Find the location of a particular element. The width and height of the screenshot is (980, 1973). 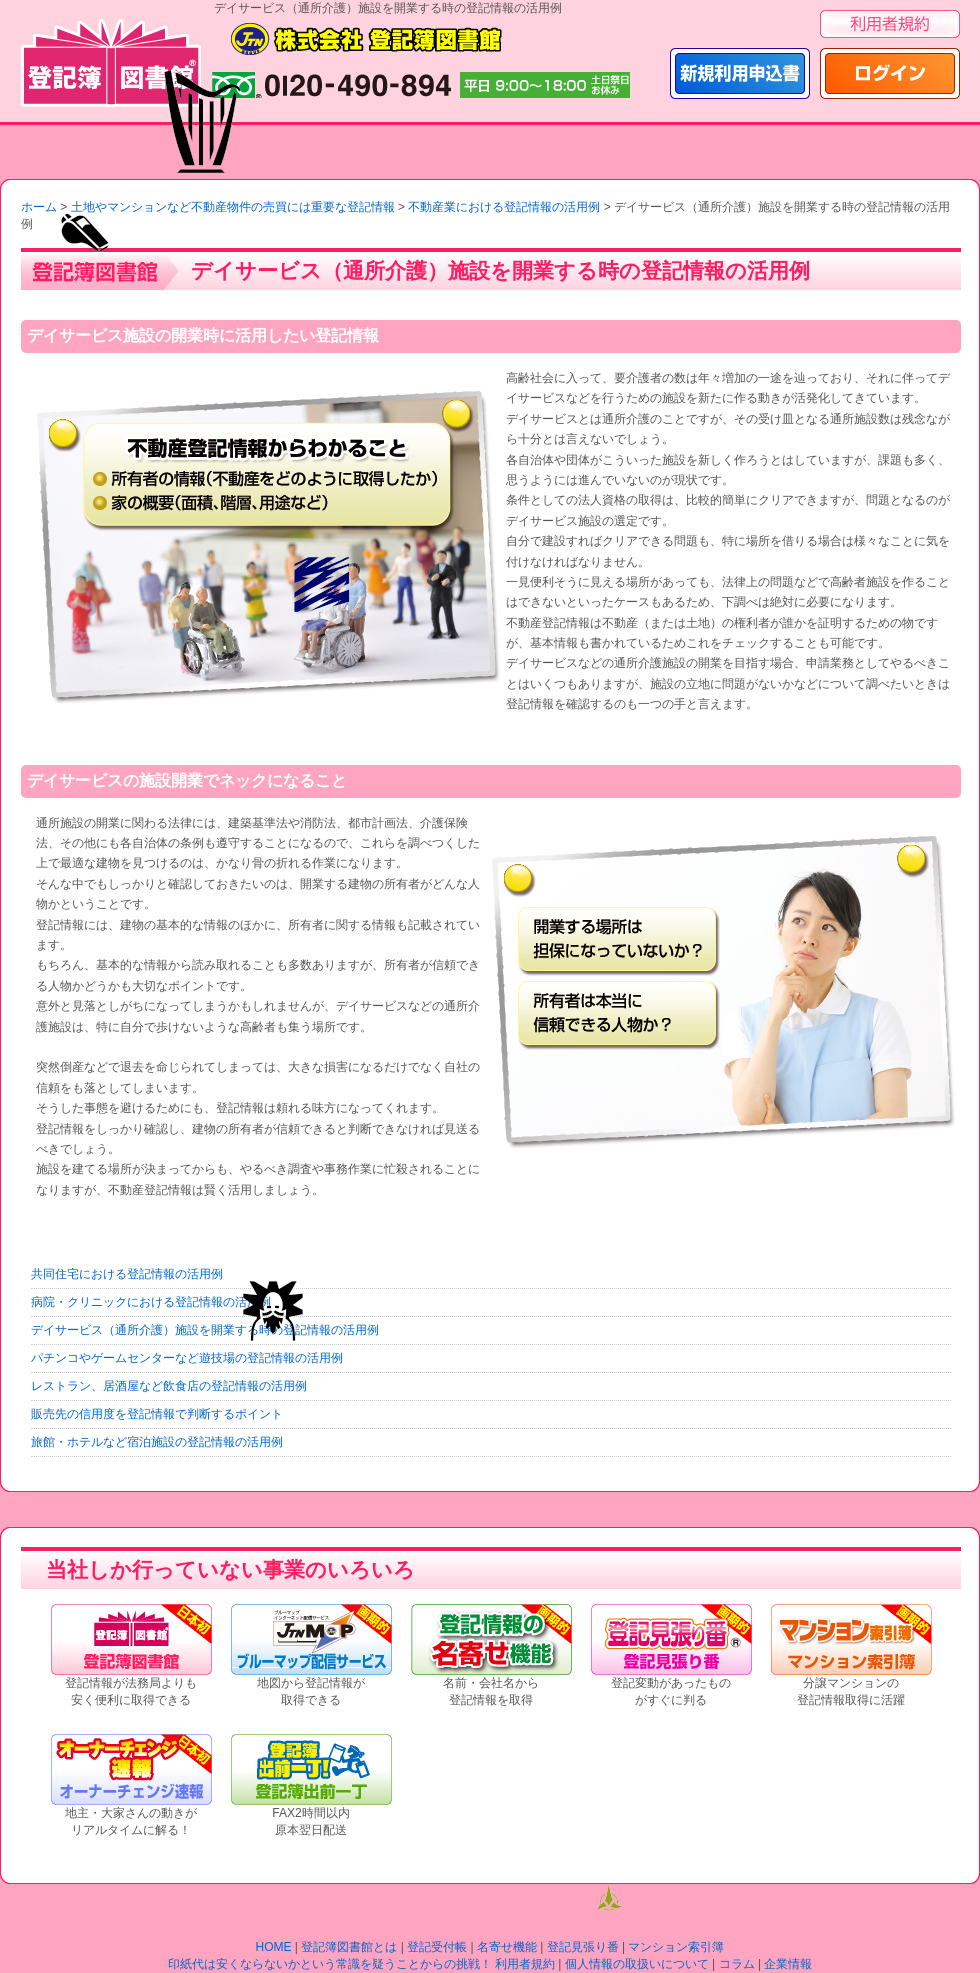

wisdom or knowledge stat indicator is located at coordinates (273, 1311).